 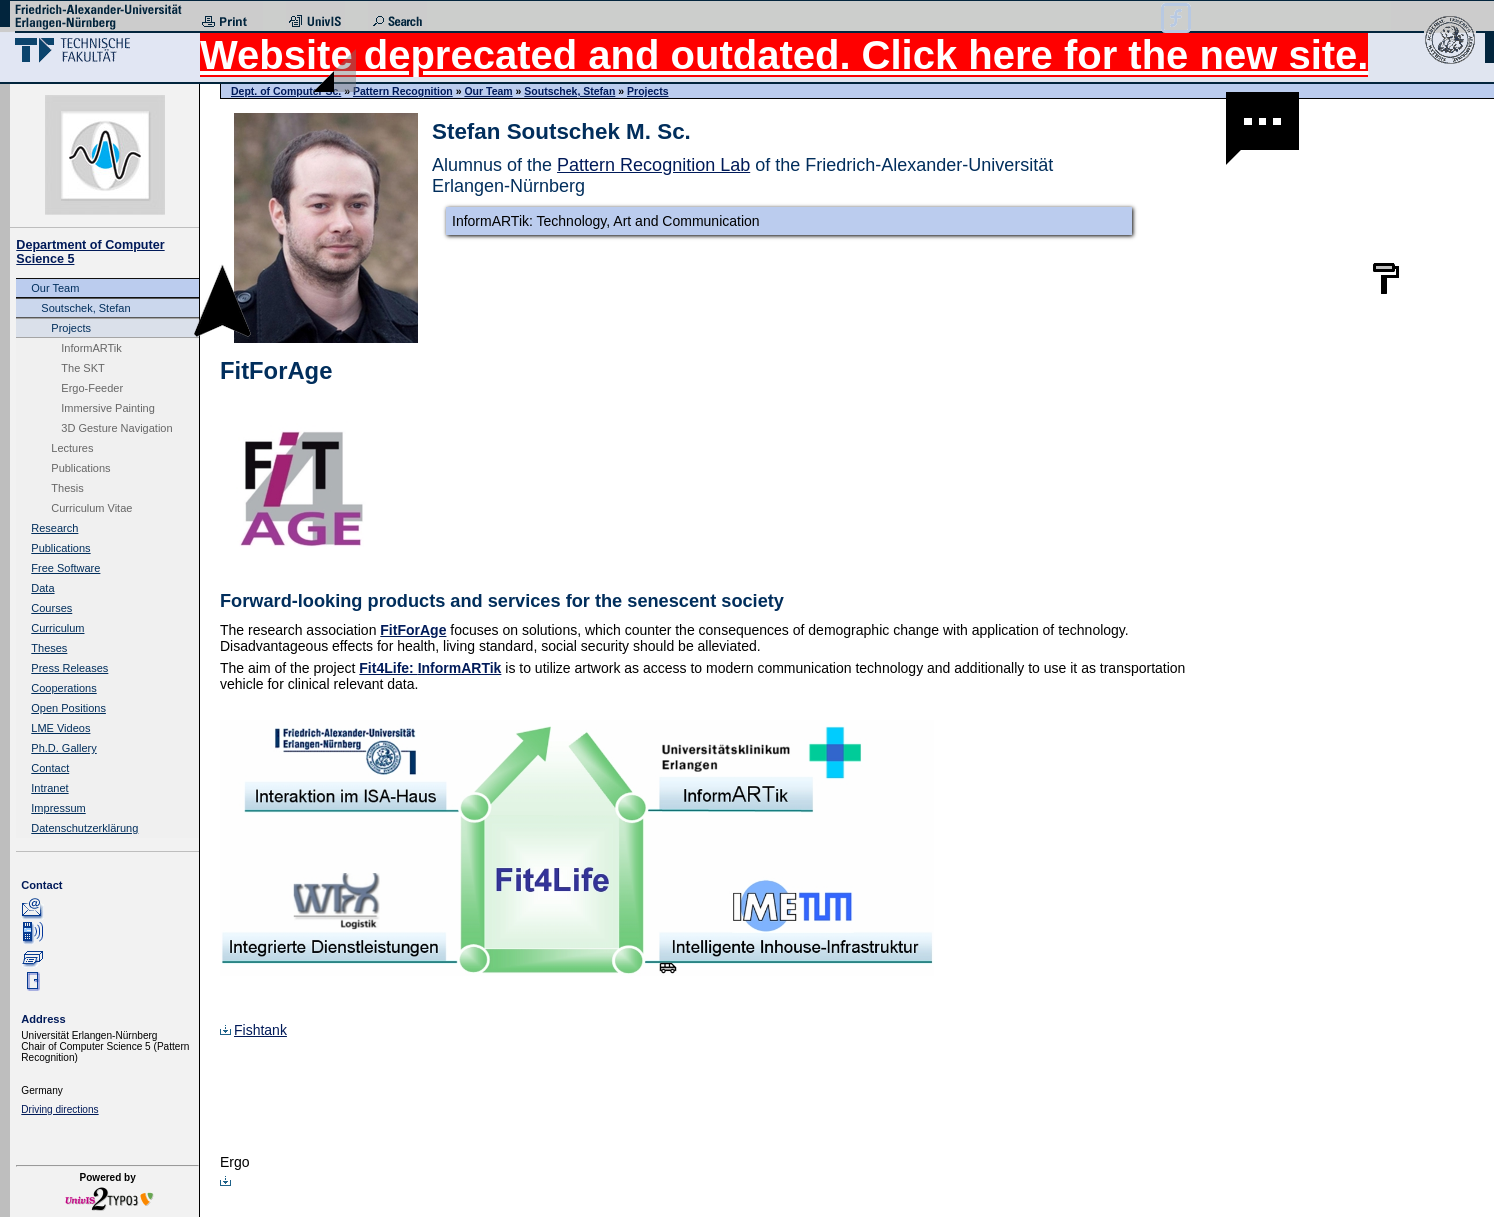 I want to click on indicates weak cellular signal strength, so click(x=334, y=70).